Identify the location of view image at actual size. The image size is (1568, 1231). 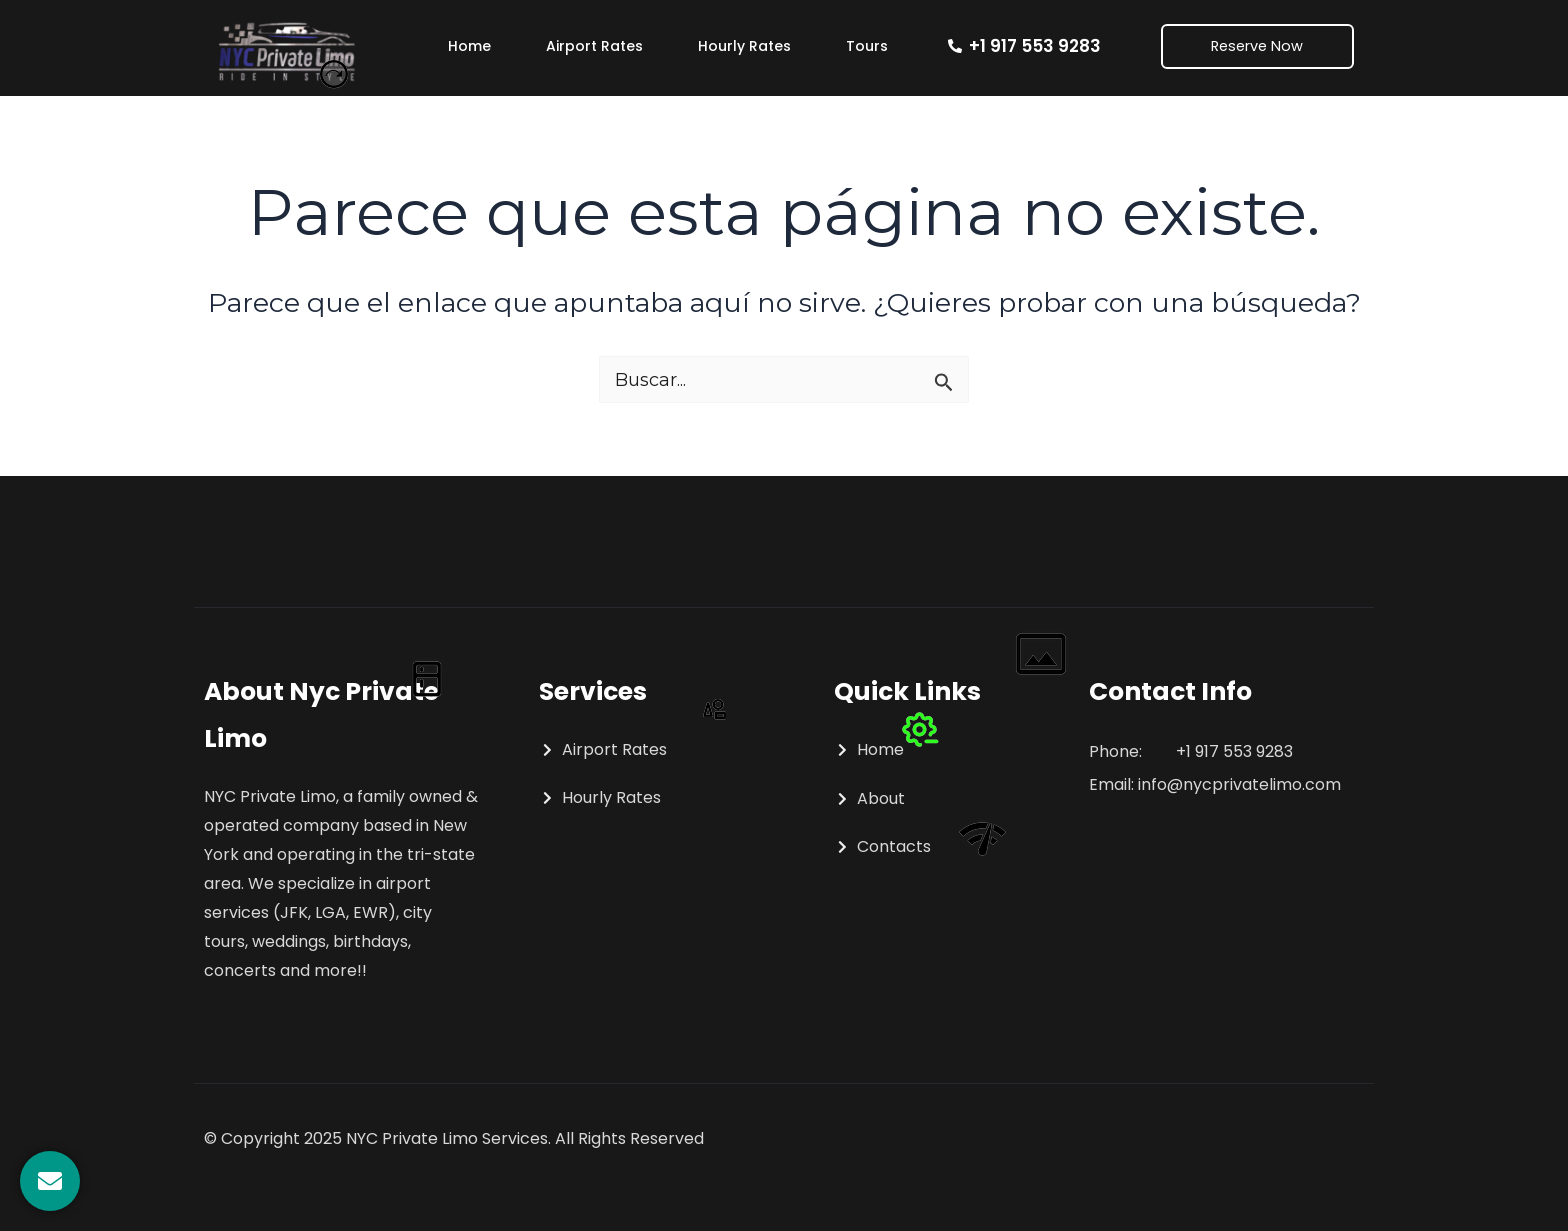
(1041, 654).